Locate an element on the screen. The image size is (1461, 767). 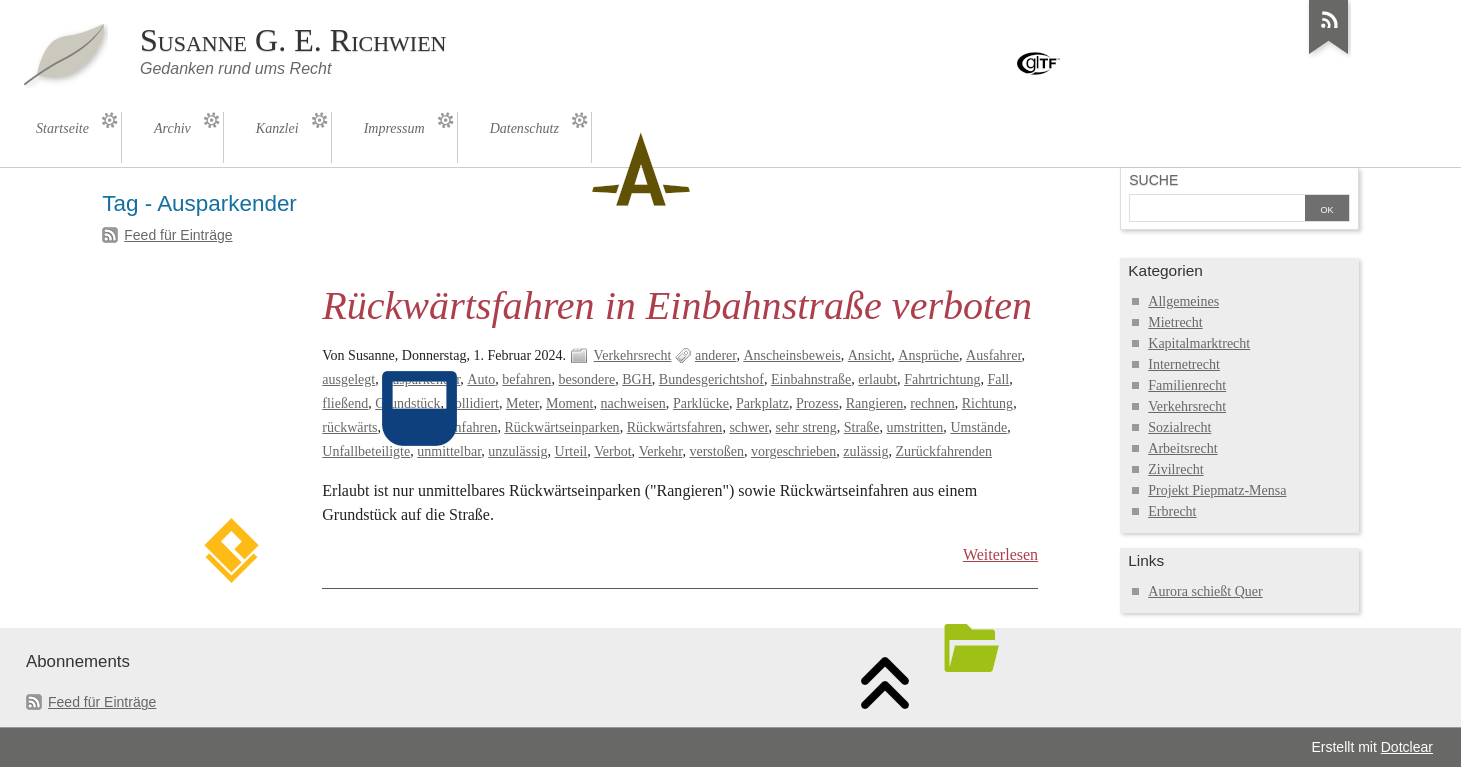
view drink or beverage options is located at coordinates (419, 408).